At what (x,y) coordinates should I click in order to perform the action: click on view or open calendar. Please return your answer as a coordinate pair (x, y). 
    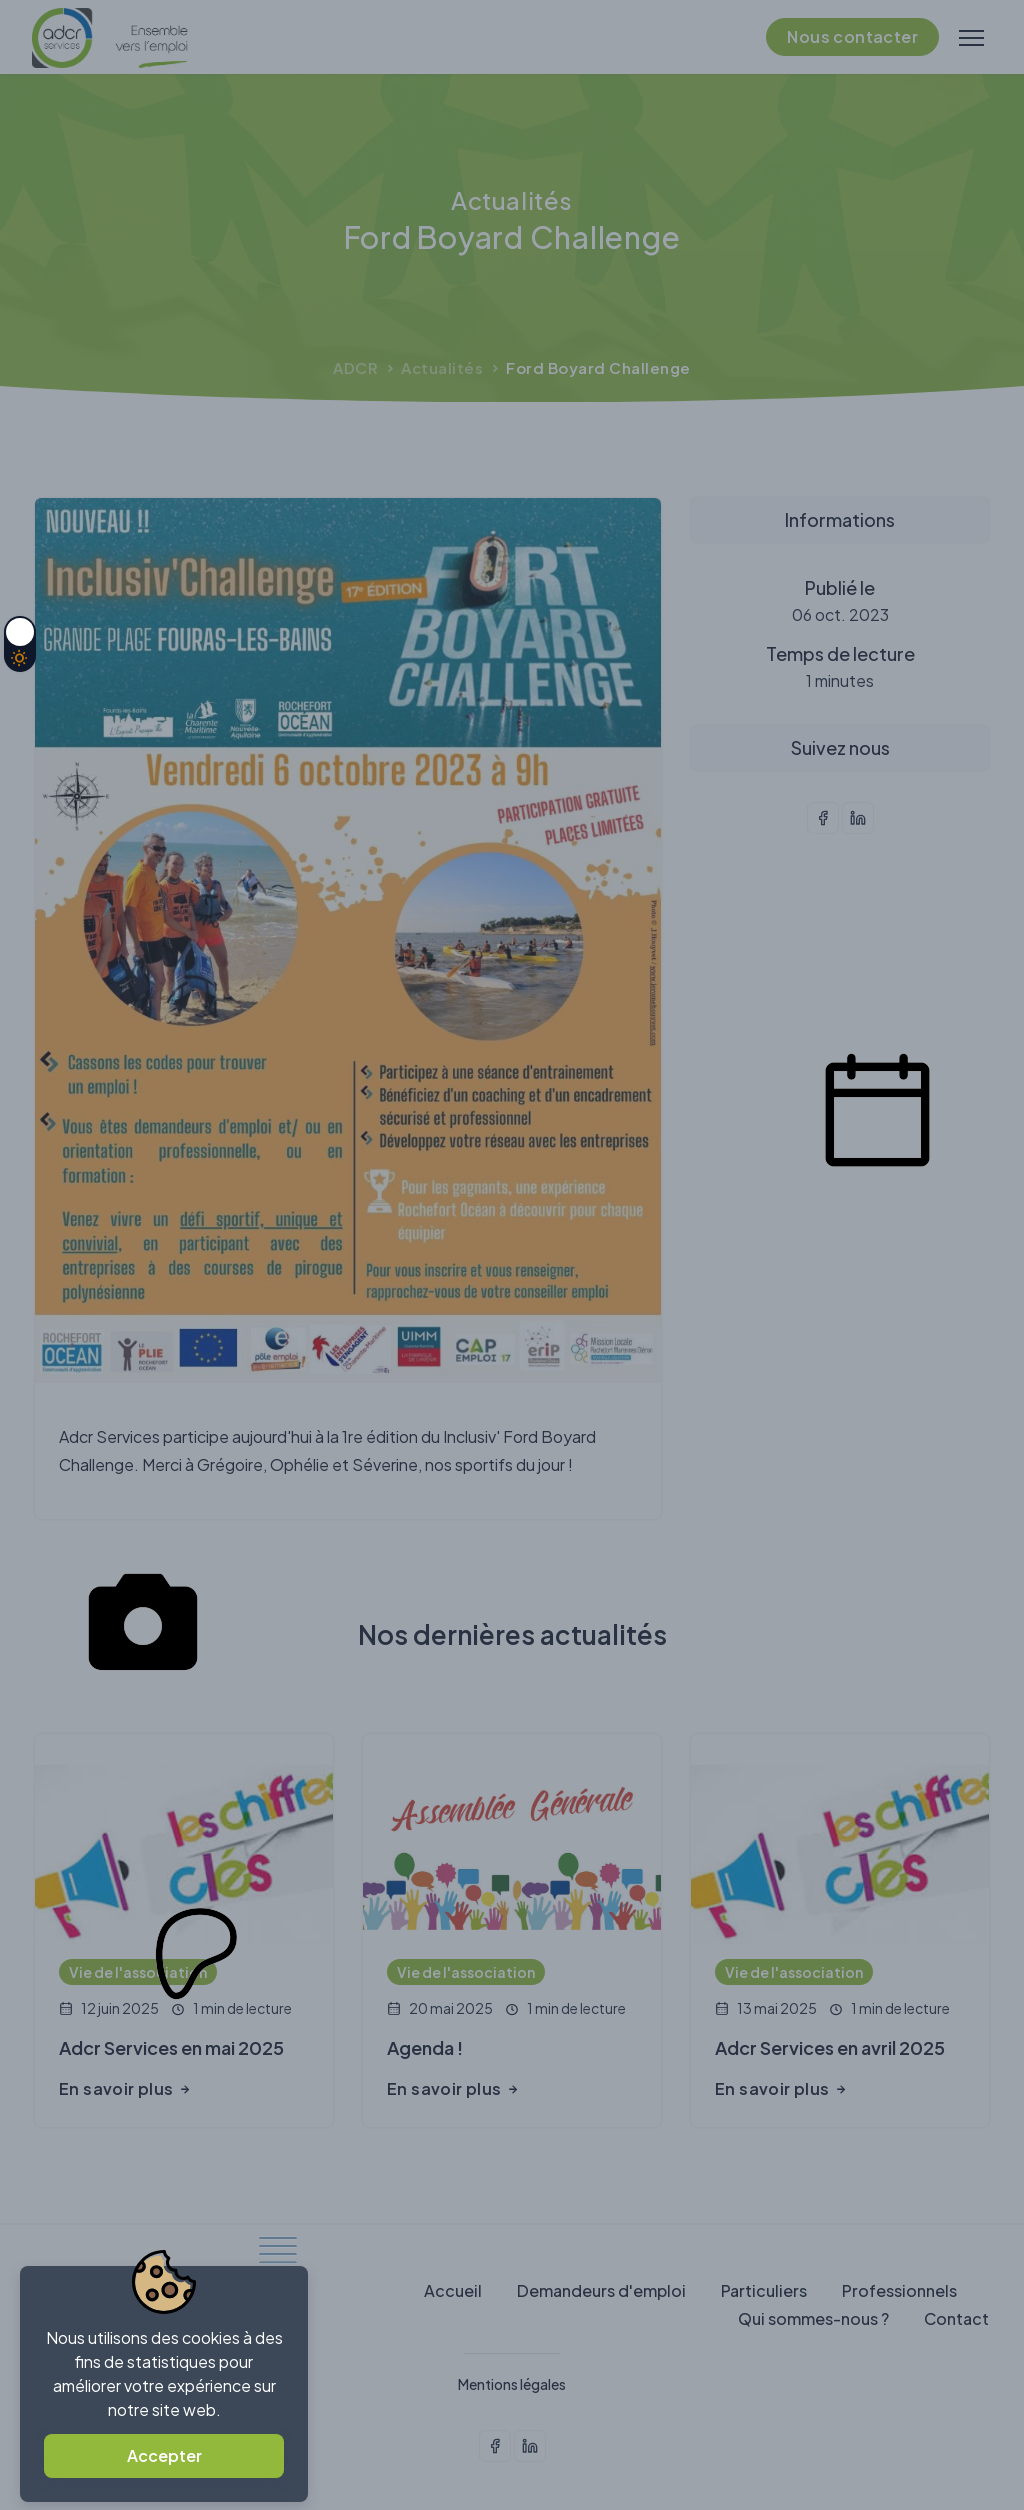
    Looking at the image, I should click on (877, 1114).